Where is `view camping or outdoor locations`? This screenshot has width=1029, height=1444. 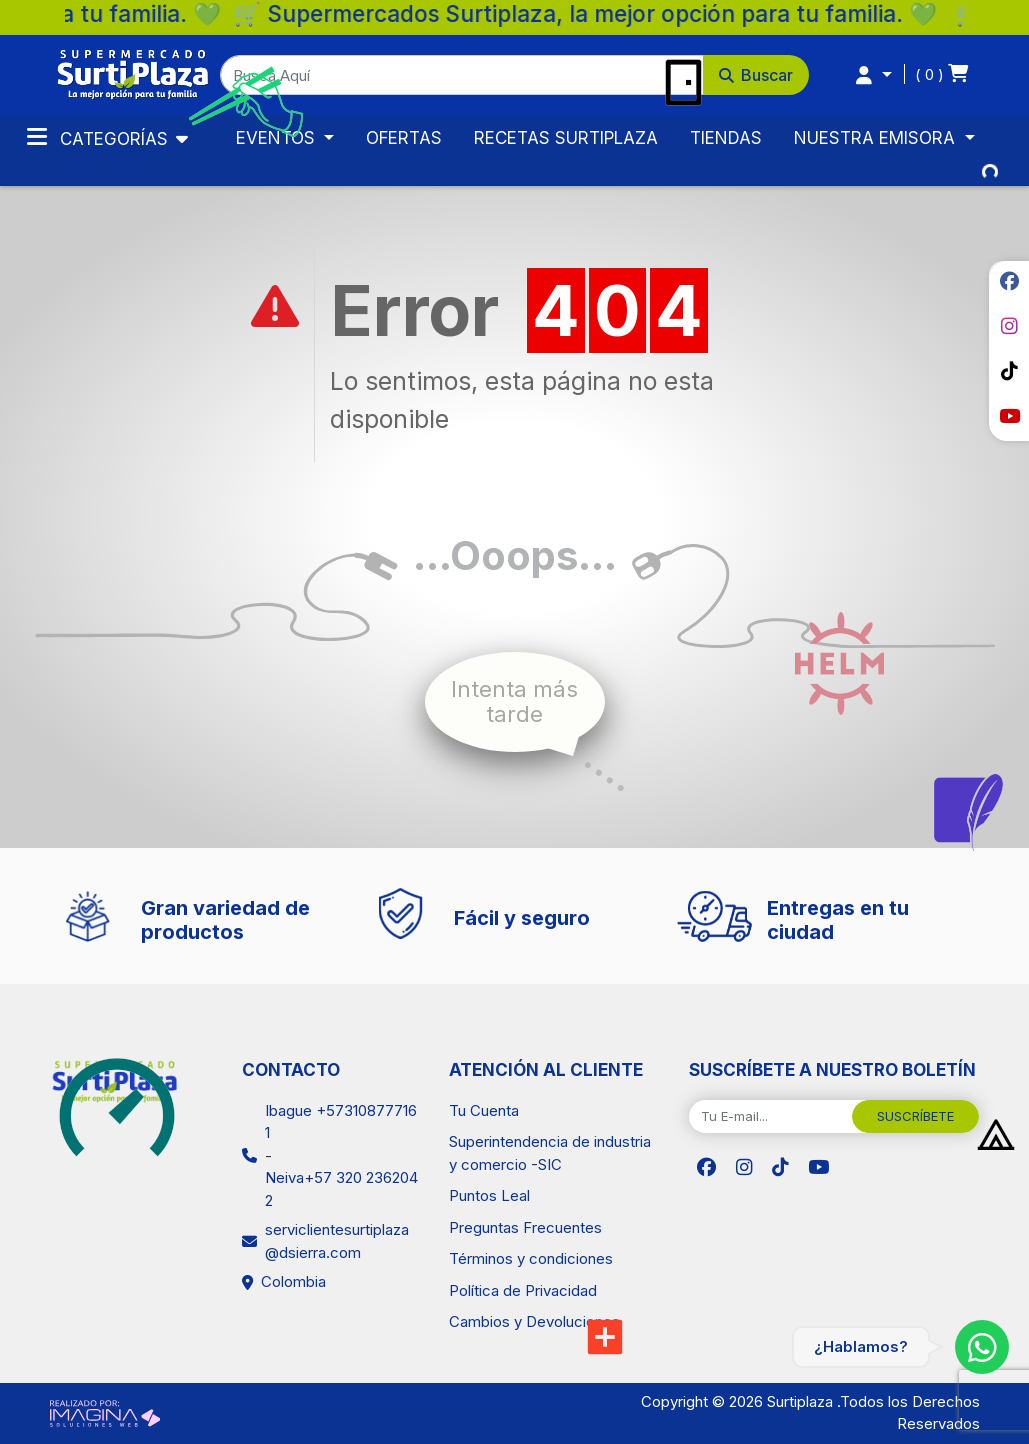 view camping or outdoor locations is located at coordinates (996, 1135).